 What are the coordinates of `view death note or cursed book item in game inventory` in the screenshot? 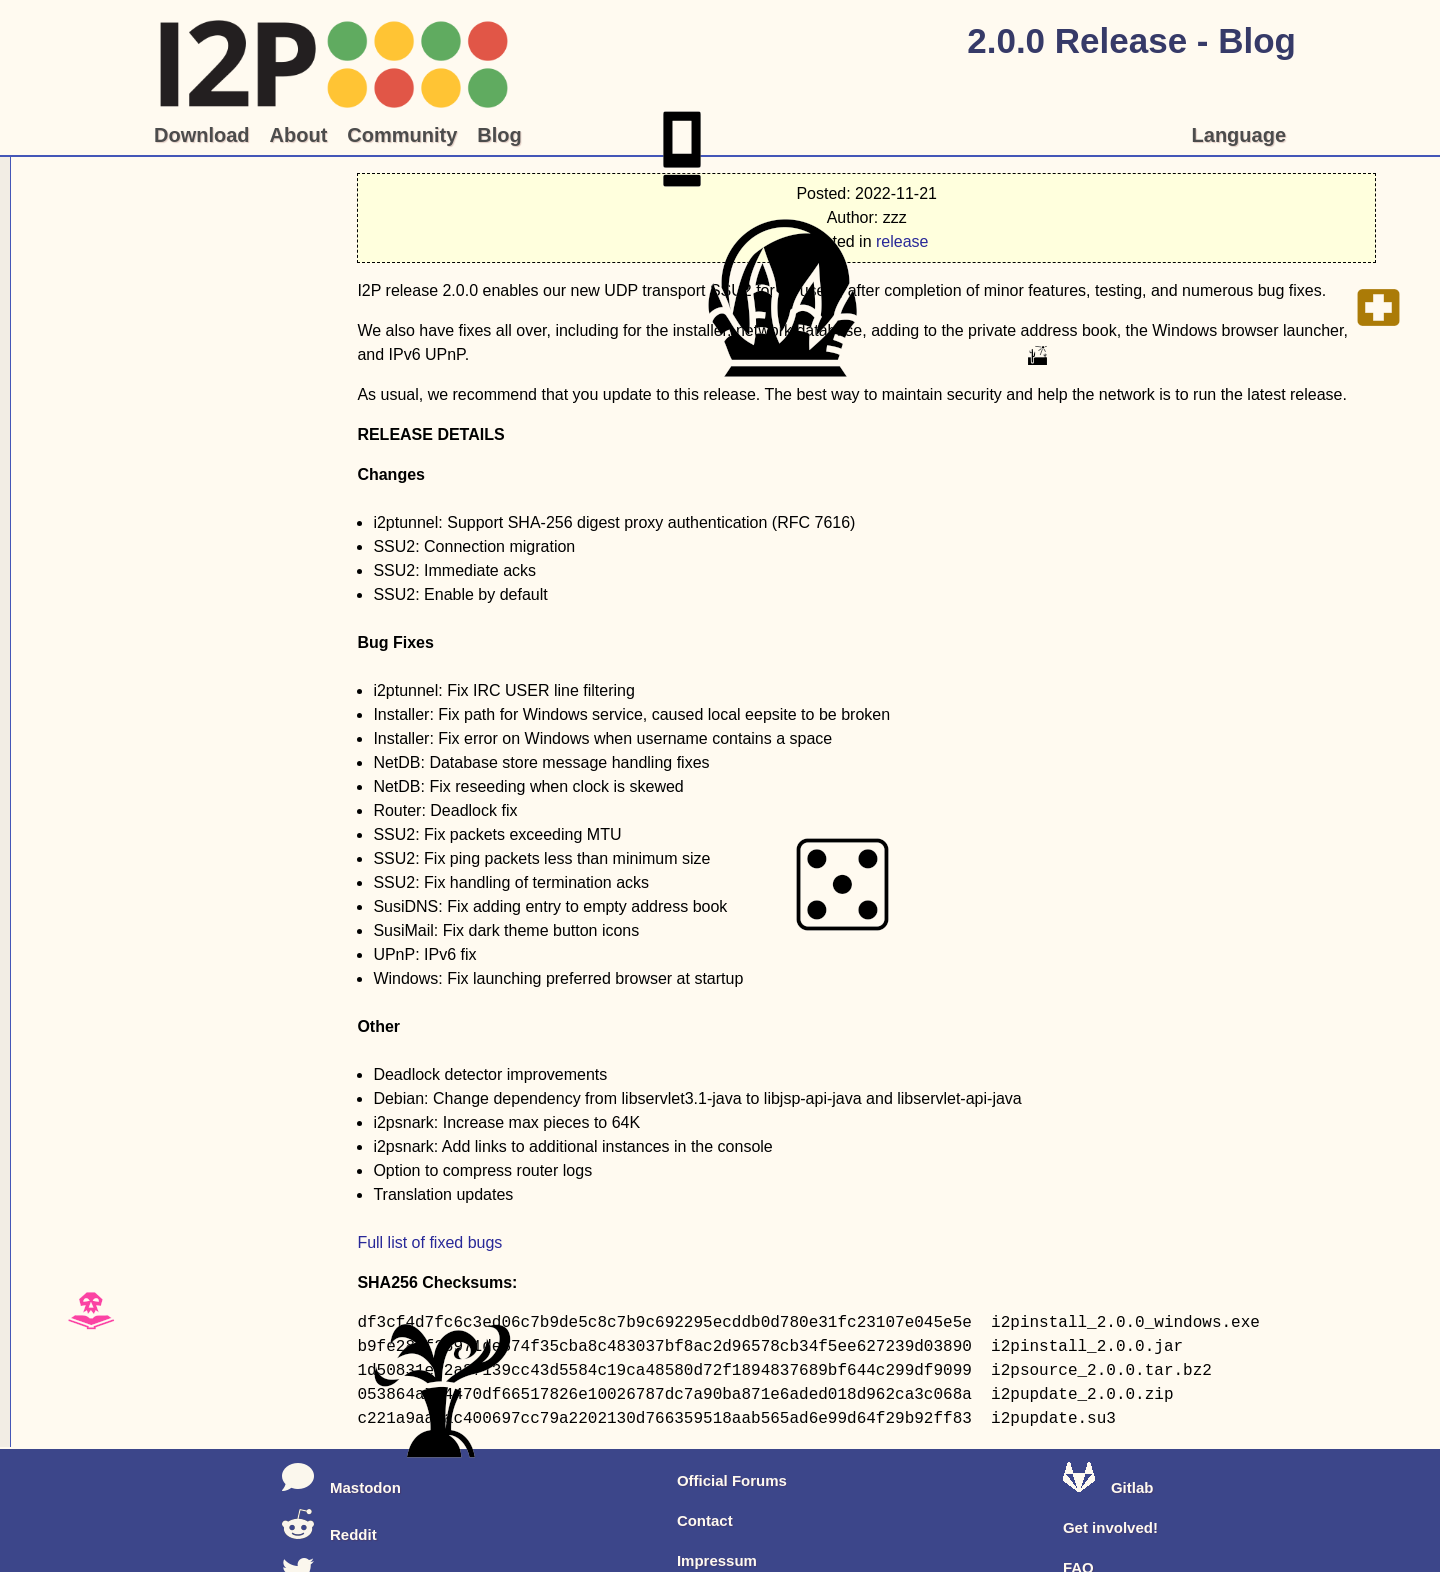 It's located at (91, 1312).